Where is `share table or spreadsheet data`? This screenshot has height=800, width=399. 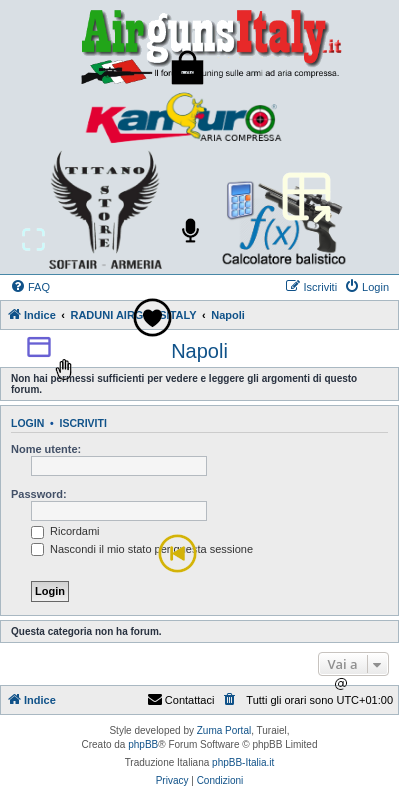
share table or spreadsheet data is located at coordinates (306, 196).